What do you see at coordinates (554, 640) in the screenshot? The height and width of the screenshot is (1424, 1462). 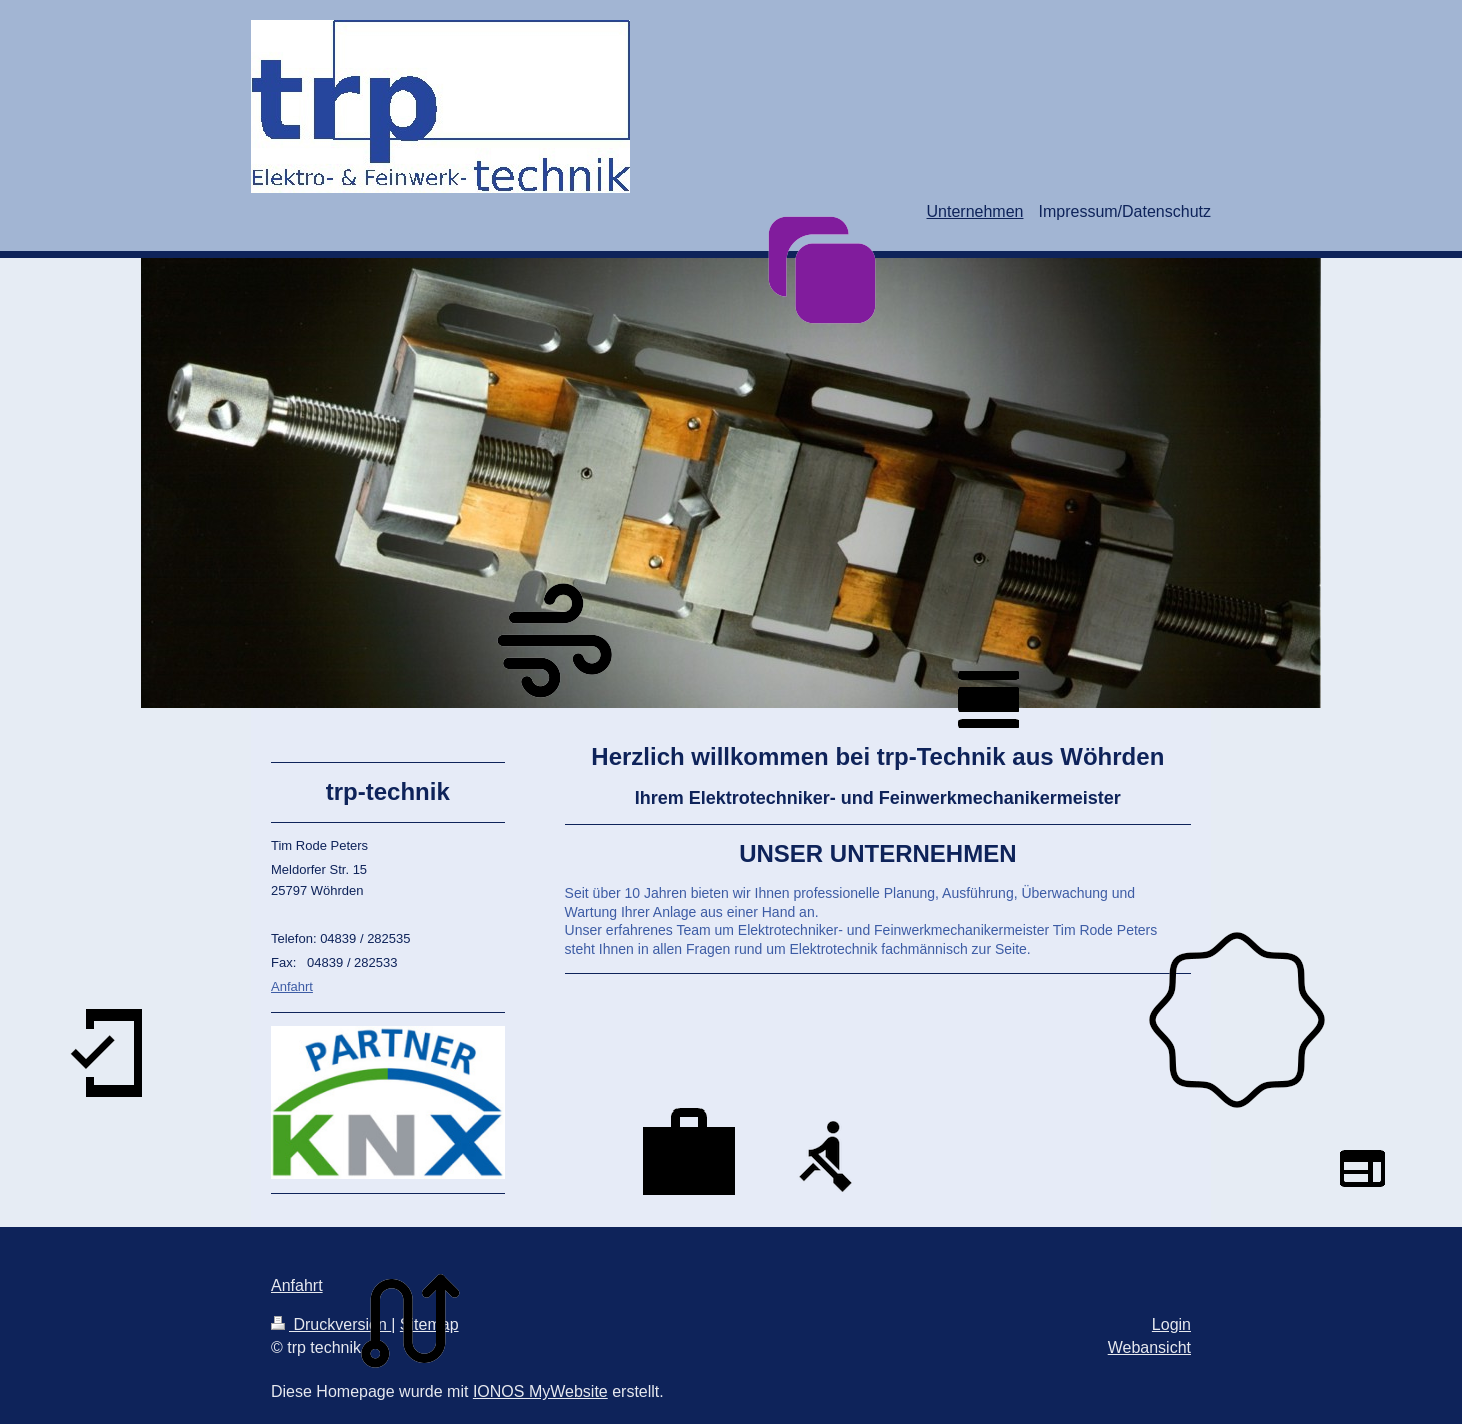 I see `indicates current wind conditions` at bounding box center [554, 640].